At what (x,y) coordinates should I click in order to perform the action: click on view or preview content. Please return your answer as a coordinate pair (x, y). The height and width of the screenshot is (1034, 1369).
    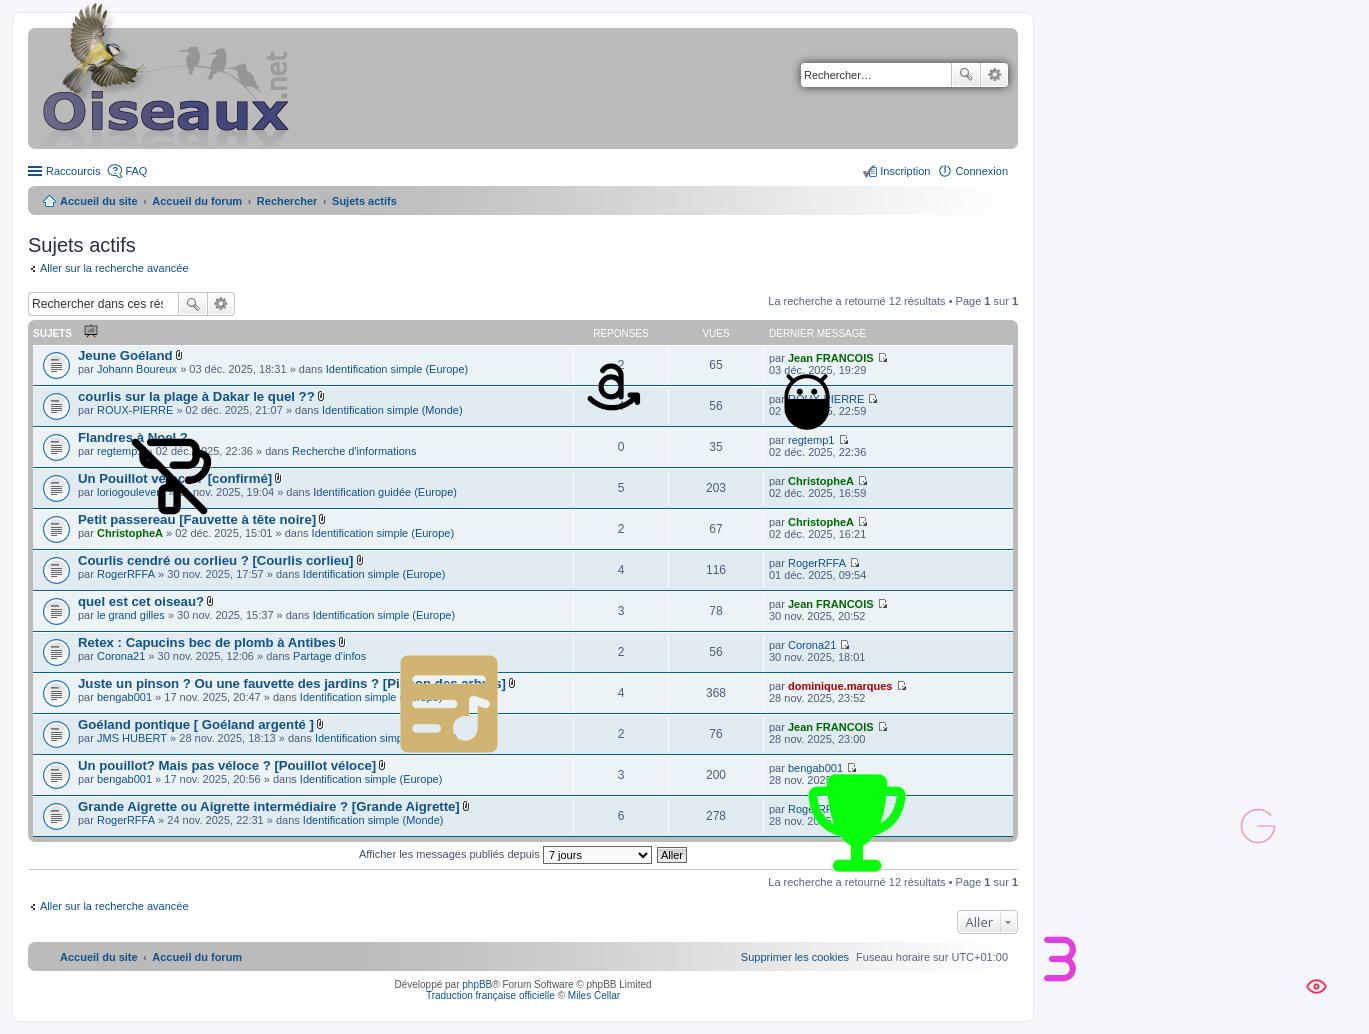
    Looking at the image, I should click on (1316, 986).